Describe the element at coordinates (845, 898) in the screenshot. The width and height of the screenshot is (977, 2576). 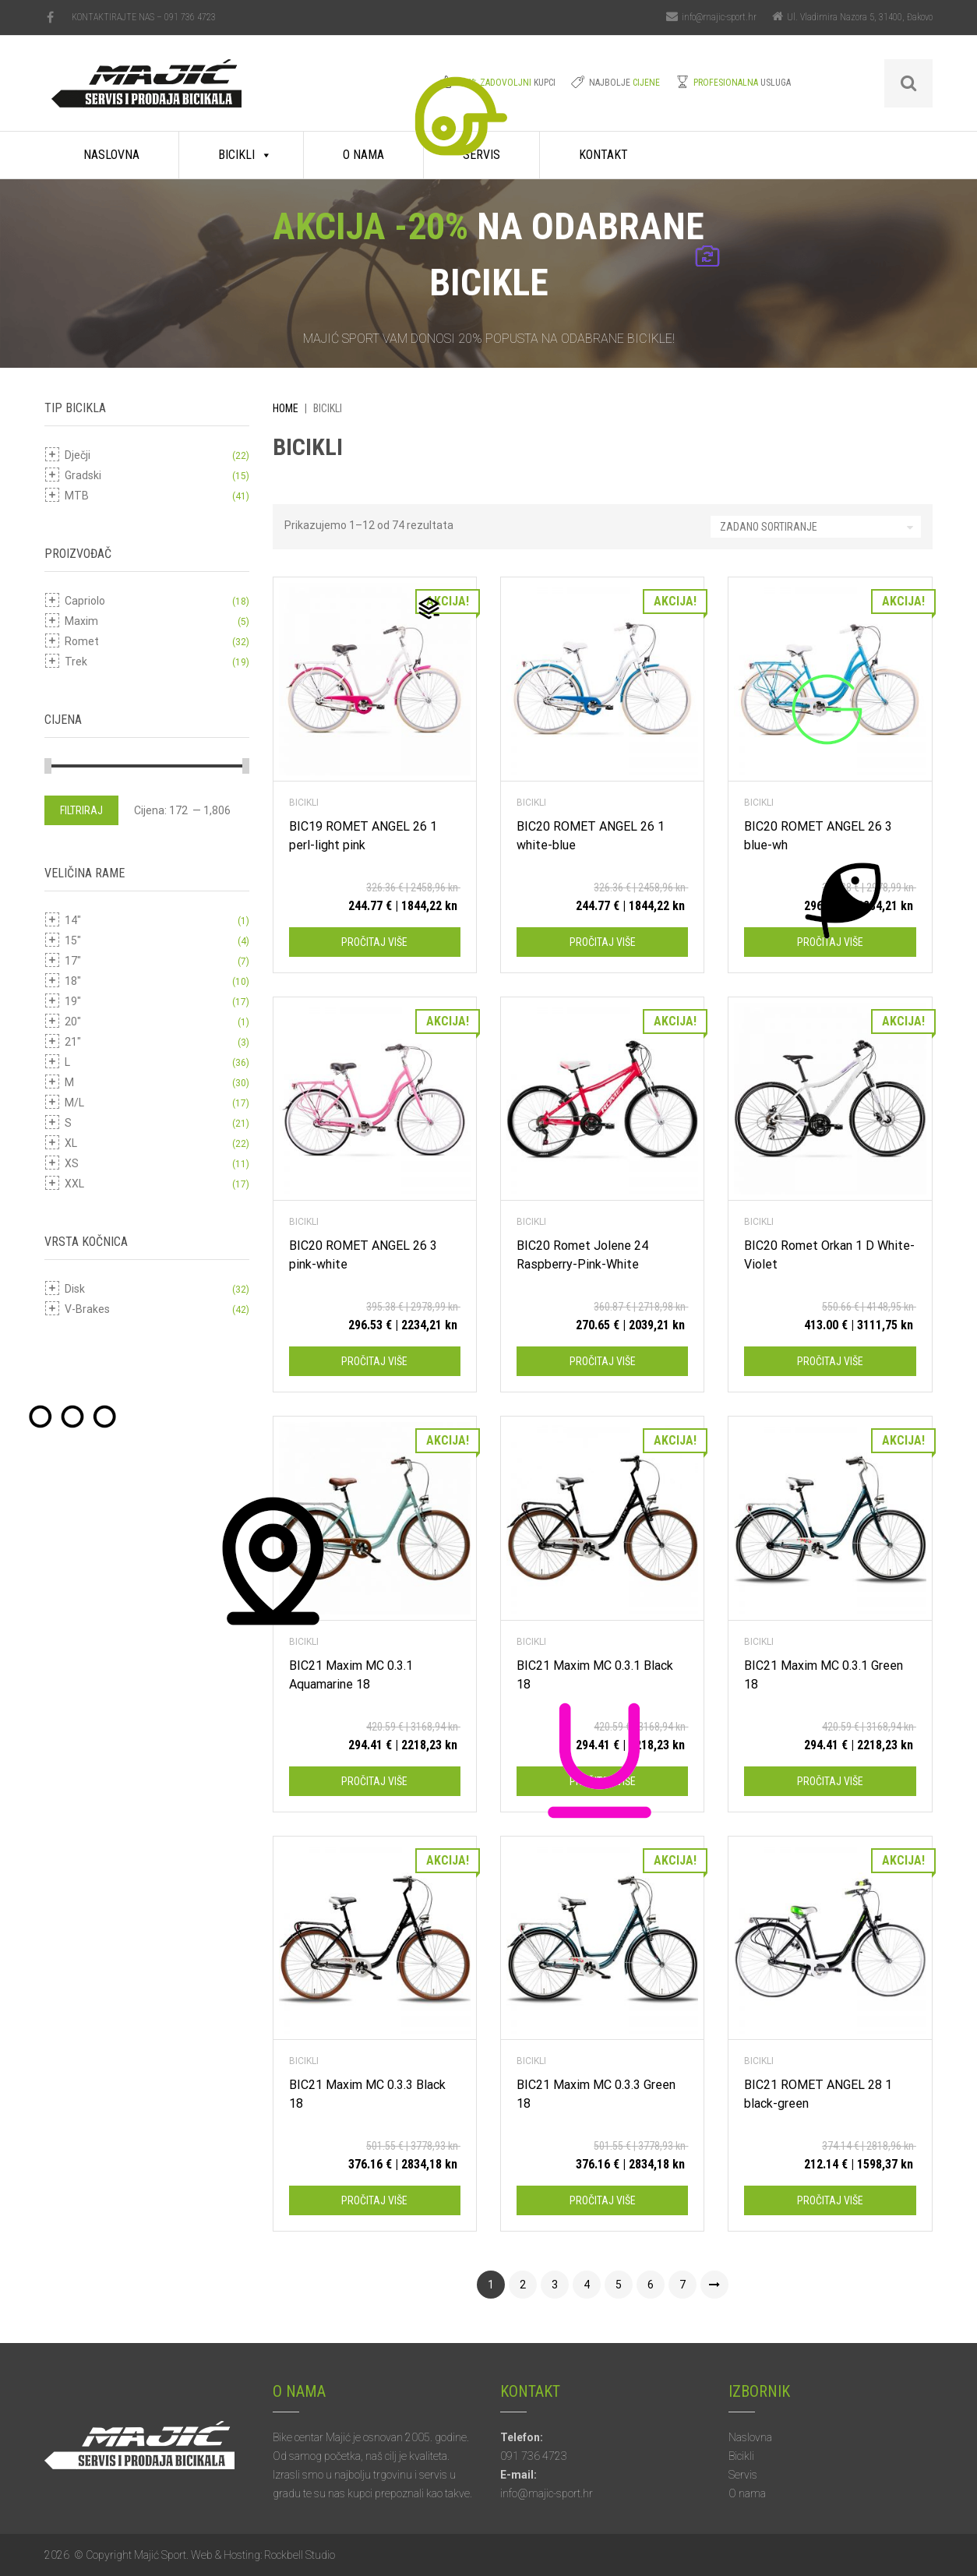
I see `browse seafood or fish-related content` at that location.